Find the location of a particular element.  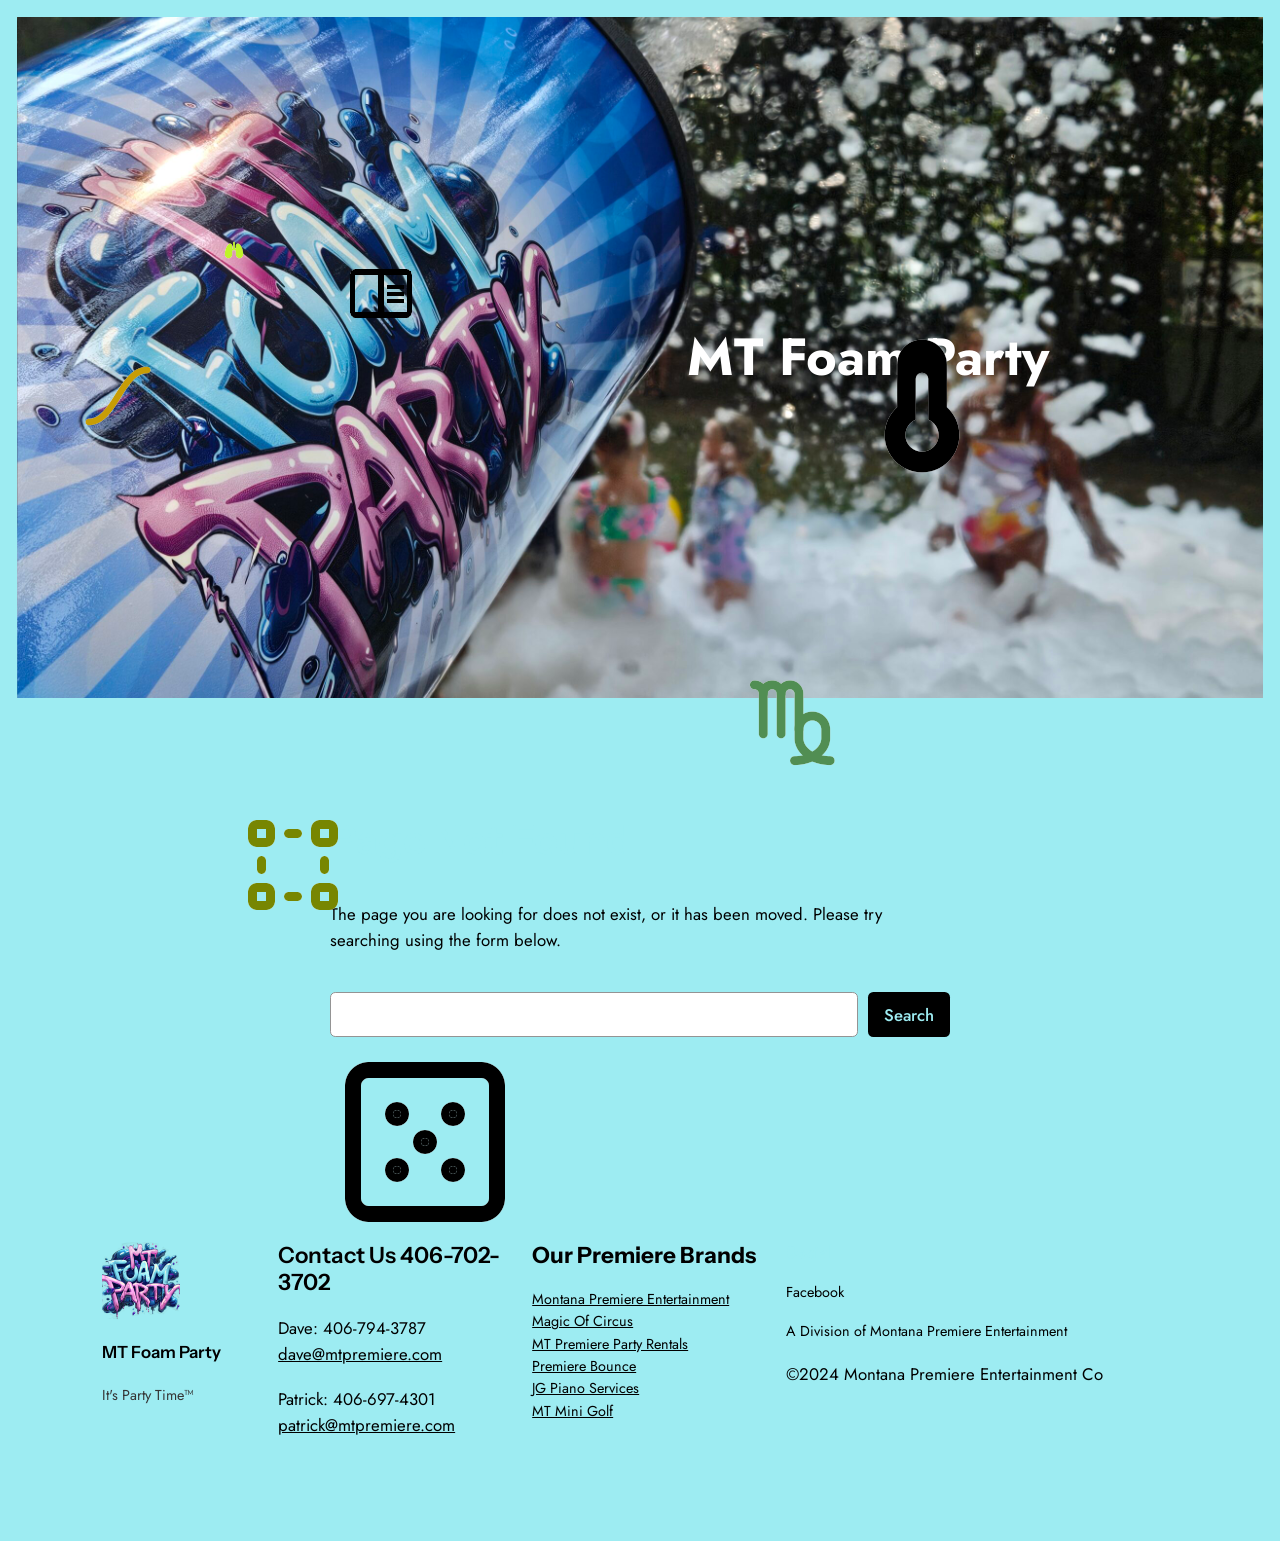

apply ease-in-out animation timing is located at coordinates (118, 396).